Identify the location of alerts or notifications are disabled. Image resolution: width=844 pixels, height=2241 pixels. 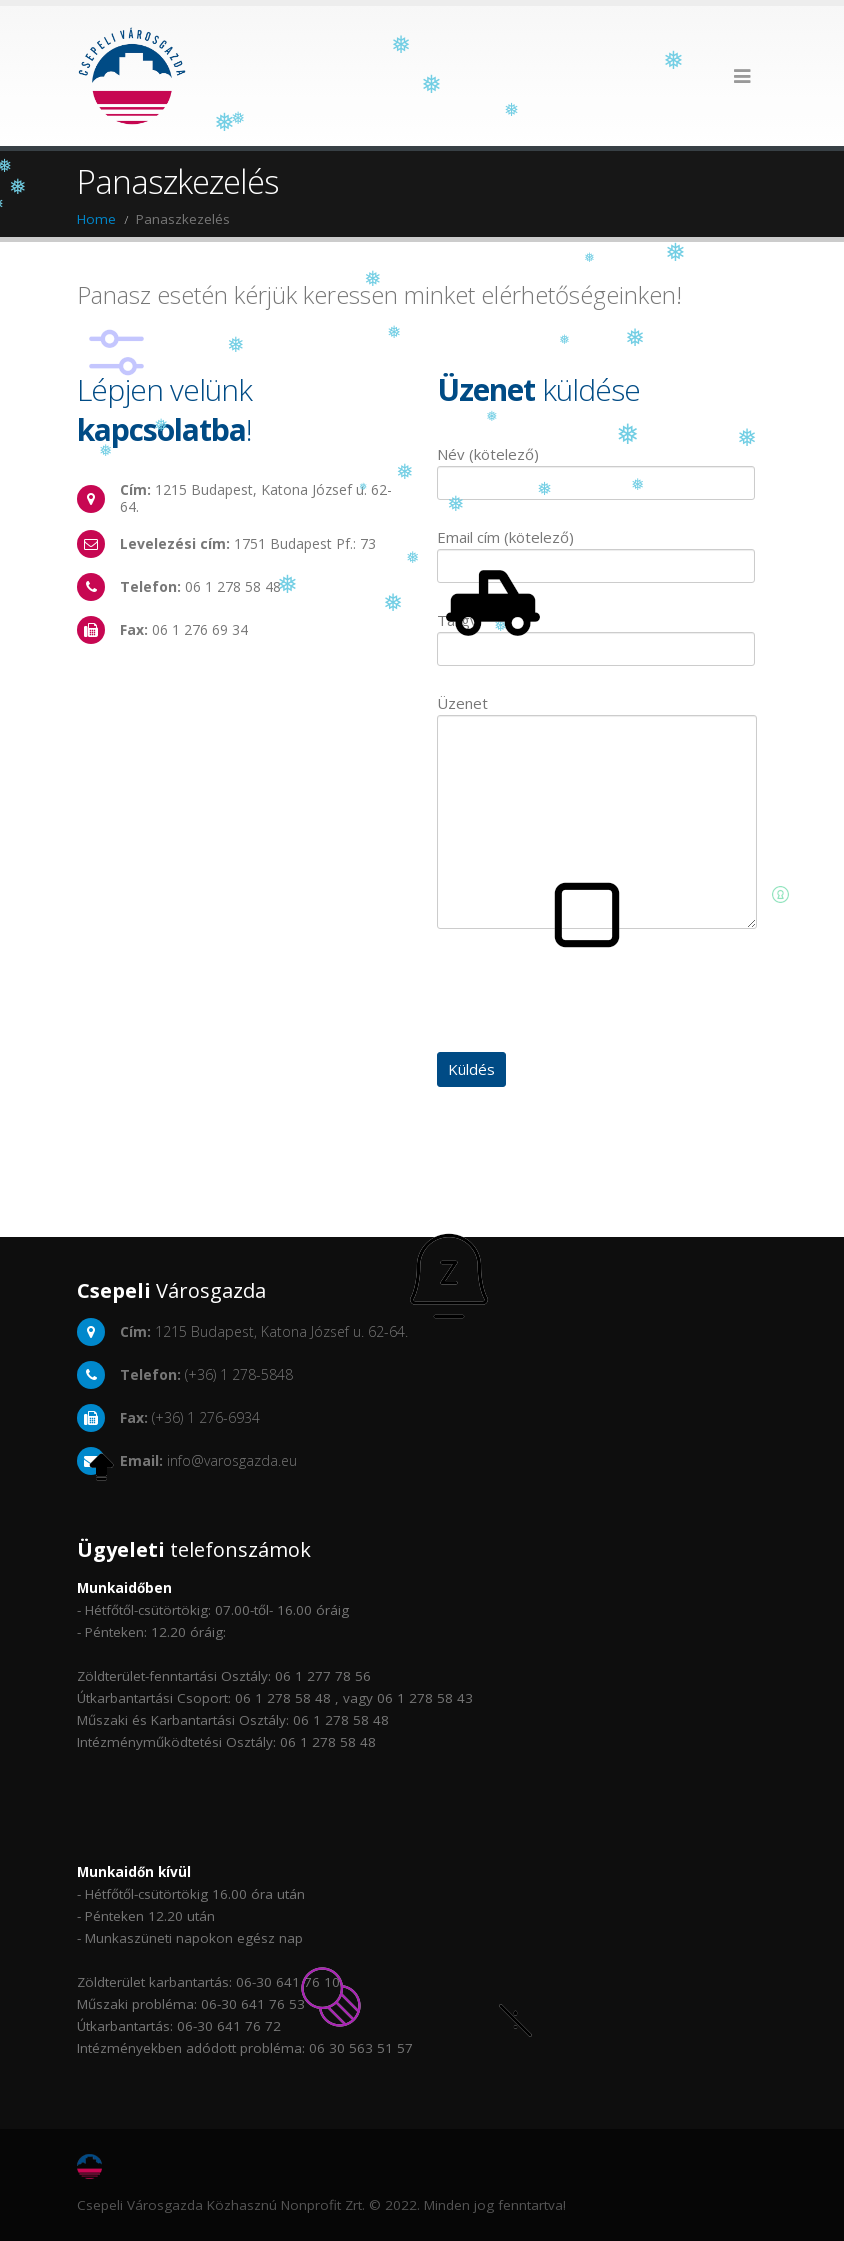
(515, 2020).